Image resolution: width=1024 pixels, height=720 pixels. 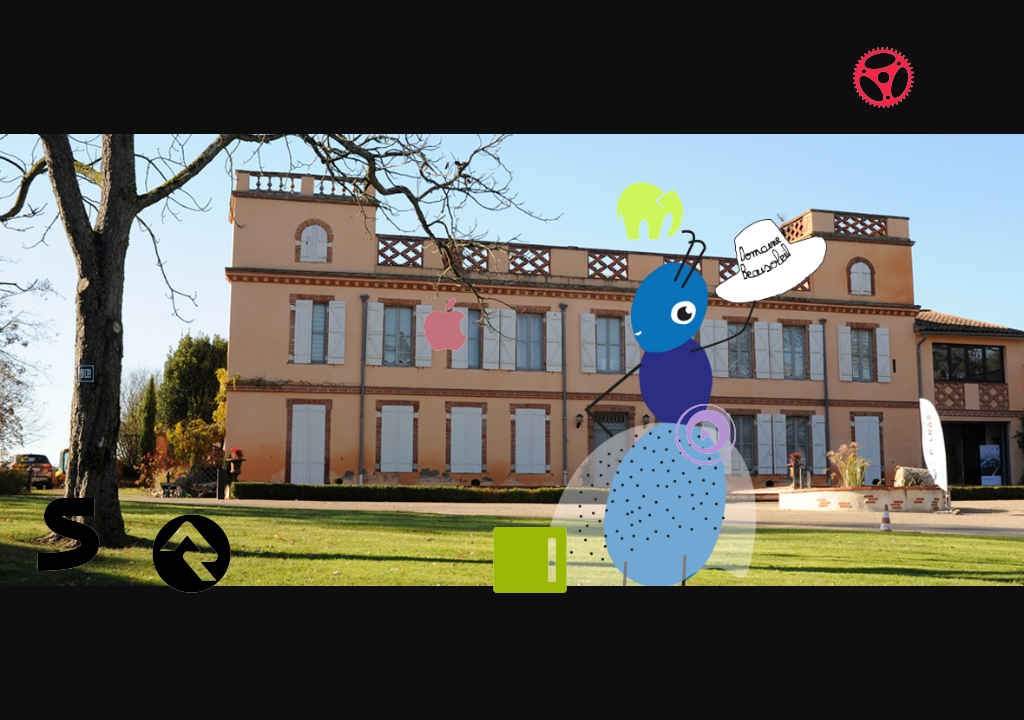 What do you see at coordinates (650, 211) in the screenshot?
I see `launch MAMP local server application` at bounding box center [650, 211].